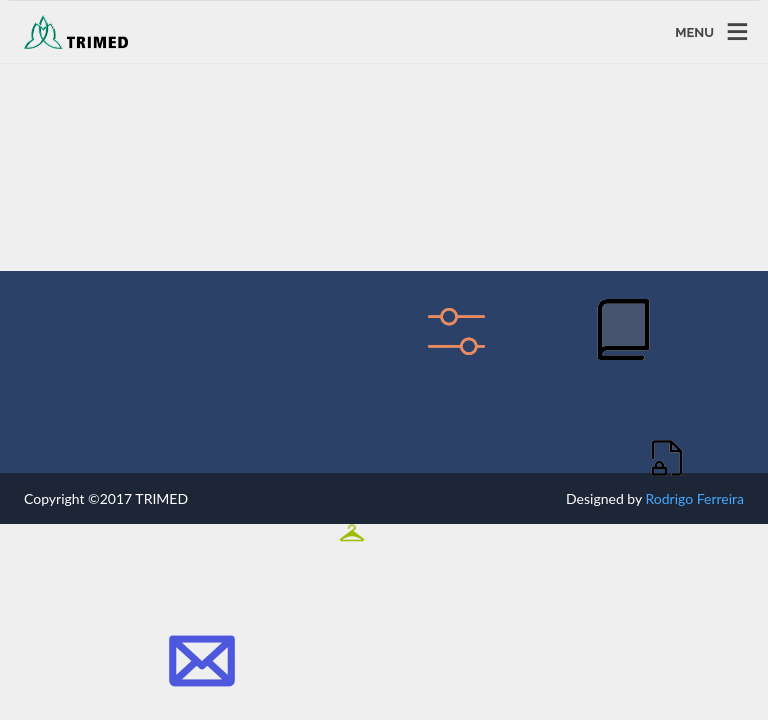 The image size is (768, 720). I want to click on open your inbox, so click(202, 661).